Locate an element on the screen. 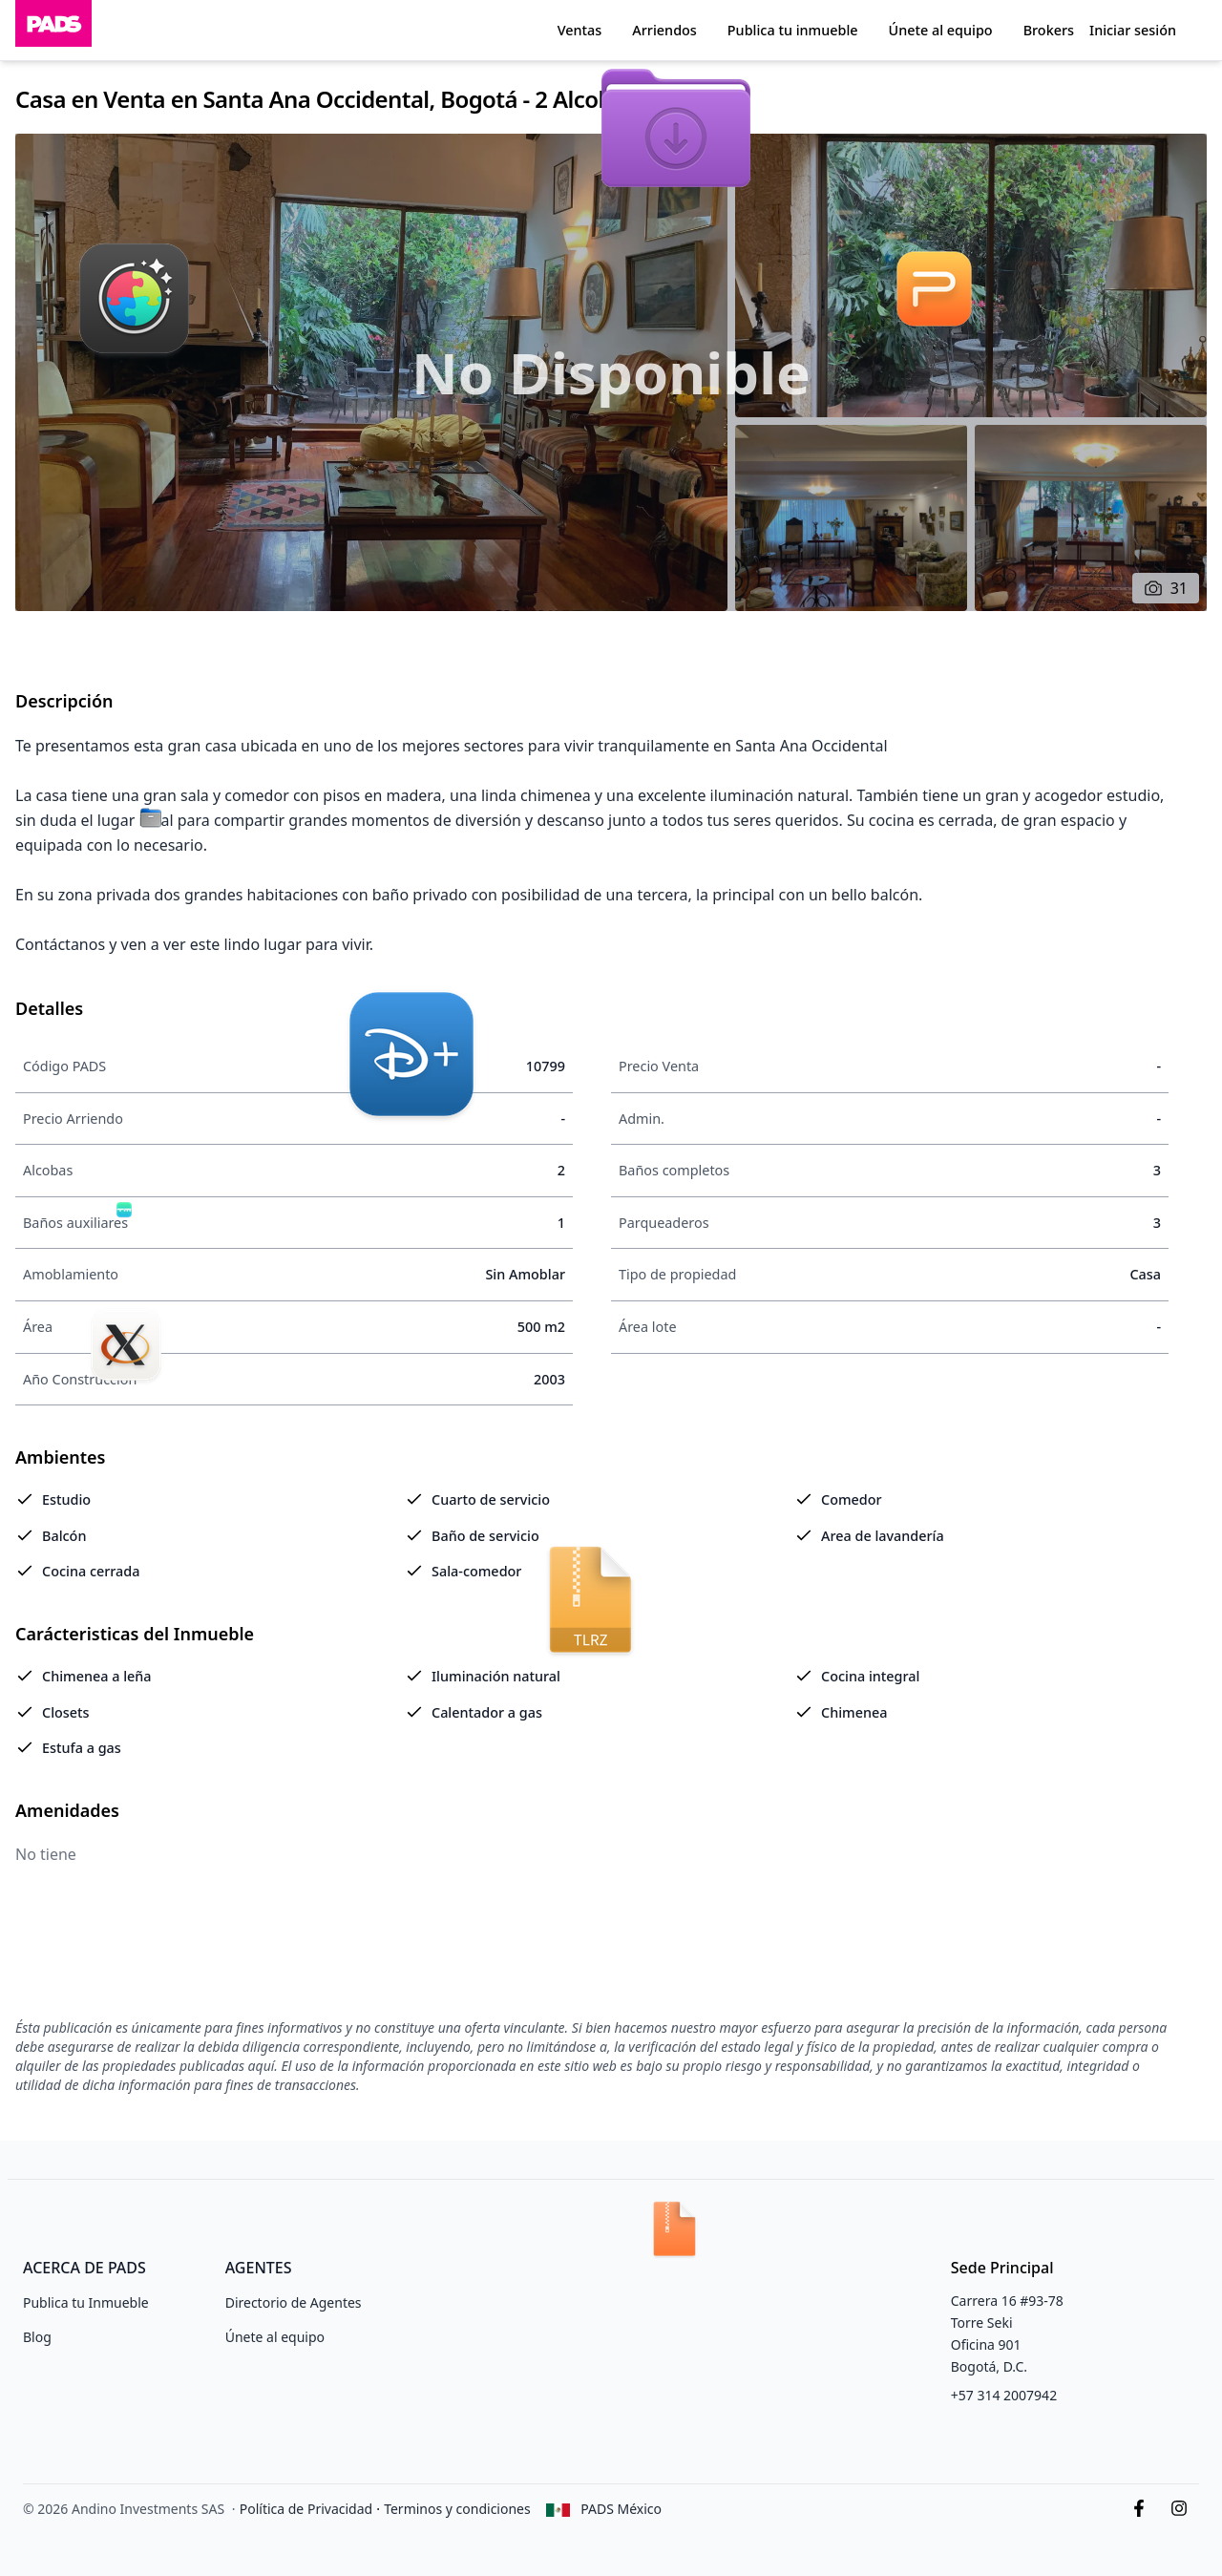 The image size is (1222, 2576). open wps presentation app is located at coordinates (934, 288).